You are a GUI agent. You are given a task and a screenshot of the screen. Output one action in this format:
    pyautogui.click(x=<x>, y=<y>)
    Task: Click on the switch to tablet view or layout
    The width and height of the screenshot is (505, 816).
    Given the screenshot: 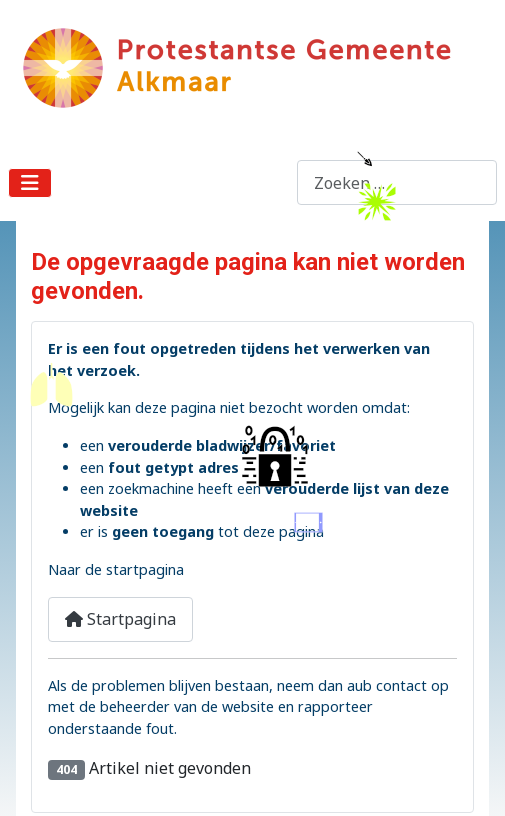 What is the action you would take?
    pyautogui.click(x=308, y=522)
    